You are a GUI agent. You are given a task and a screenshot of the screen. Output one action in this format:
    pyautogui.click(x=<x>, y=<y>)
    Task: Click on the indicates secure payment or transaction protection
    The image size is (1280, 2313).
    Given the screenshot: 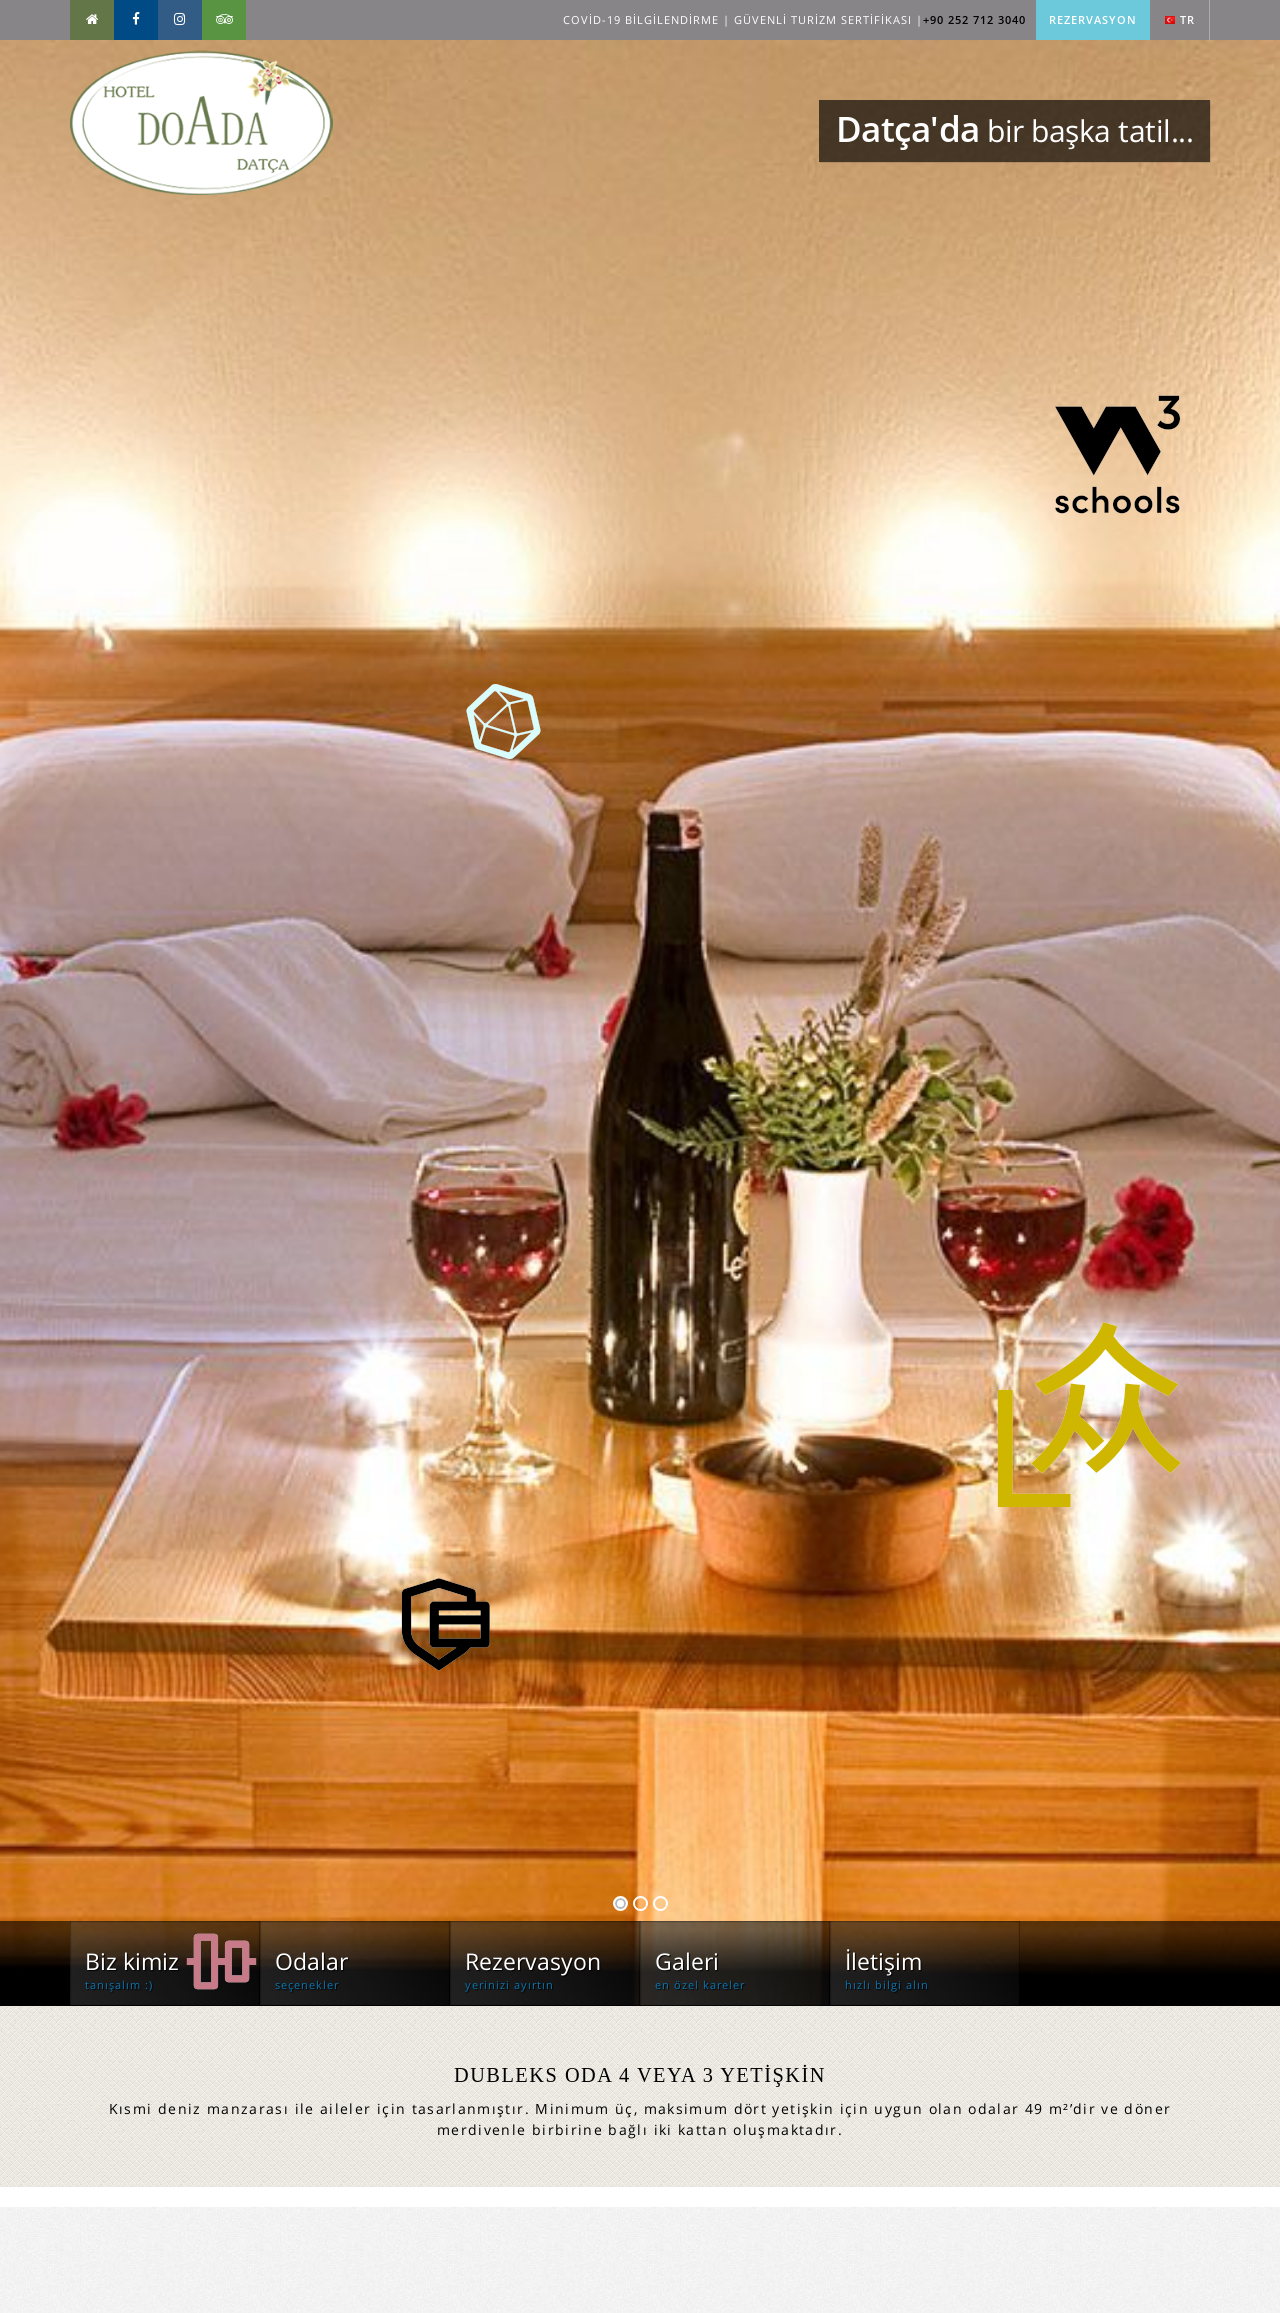 What is the action you would take?
    pyautogui.click(x=443, y=1624)
    